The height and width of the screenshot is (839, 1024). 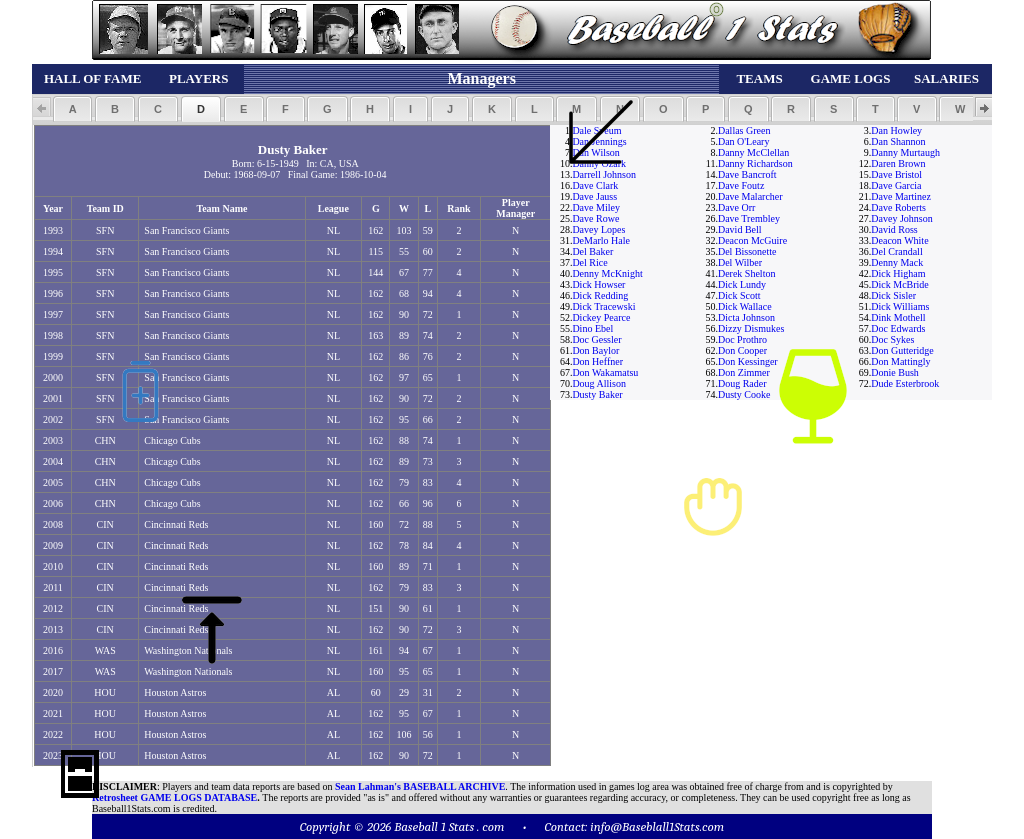 I want to click on indicates zero items or empty count, so click(x=716, y=9).